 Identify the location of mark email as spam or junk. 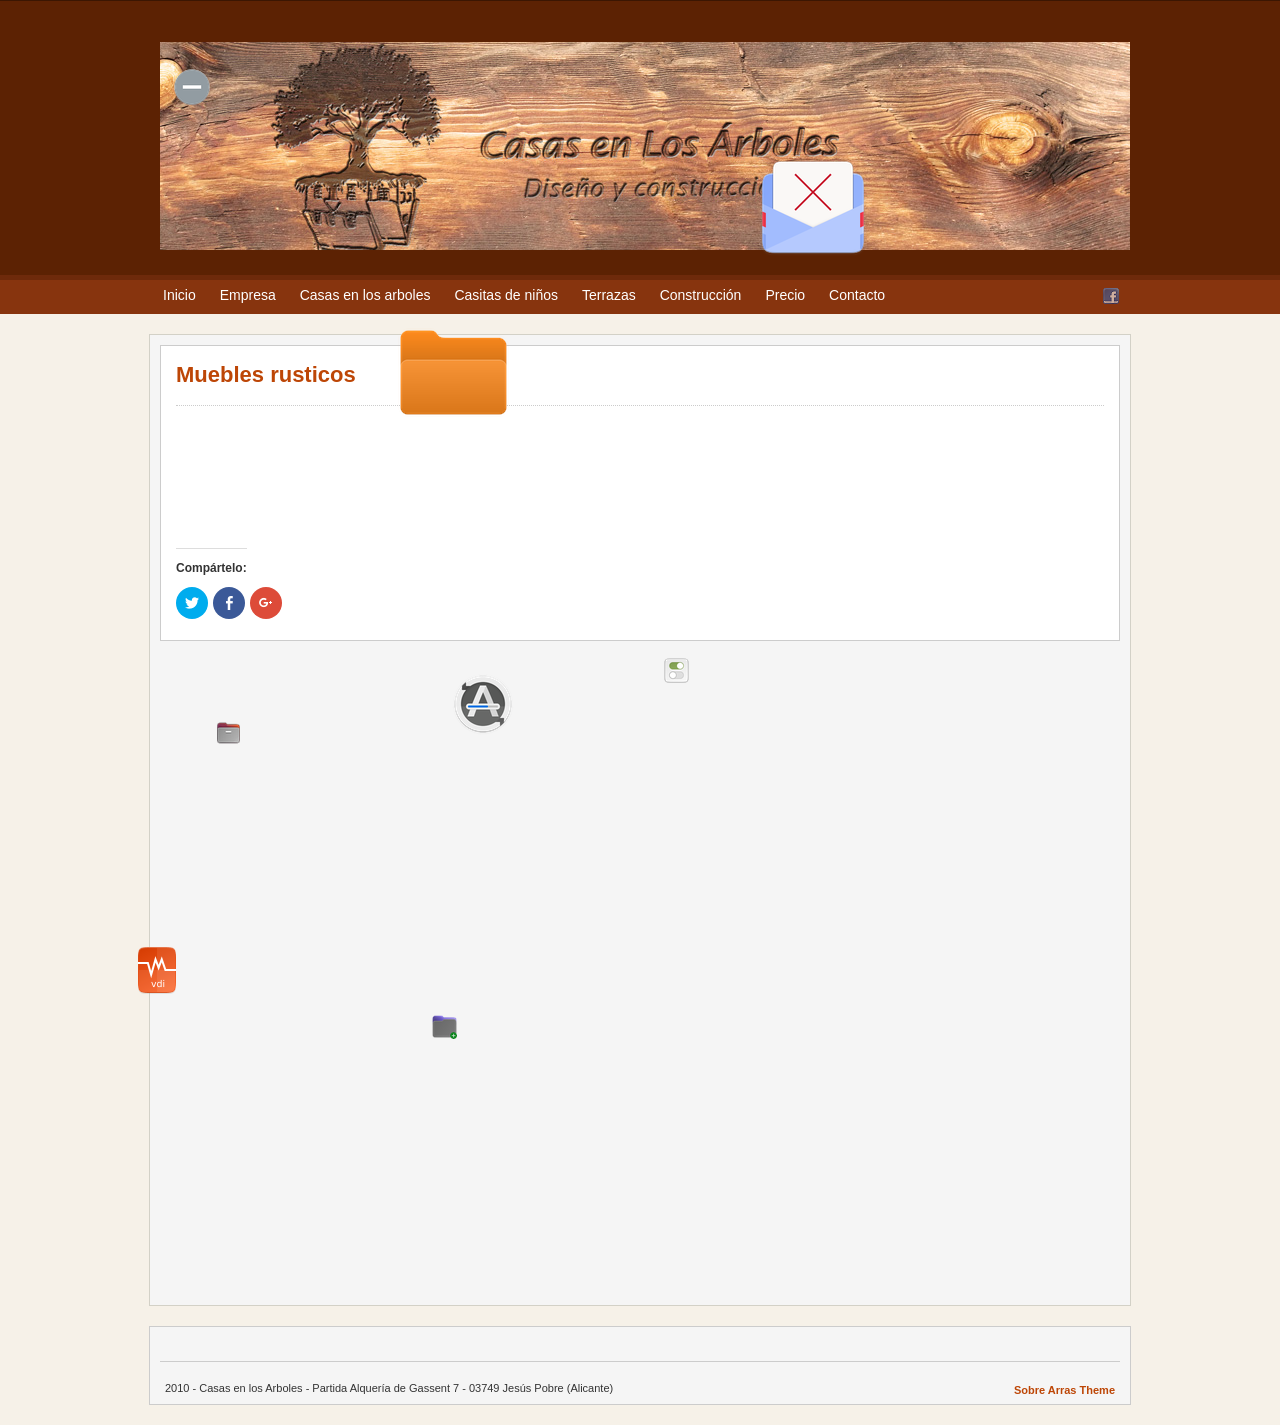
(813, 213).